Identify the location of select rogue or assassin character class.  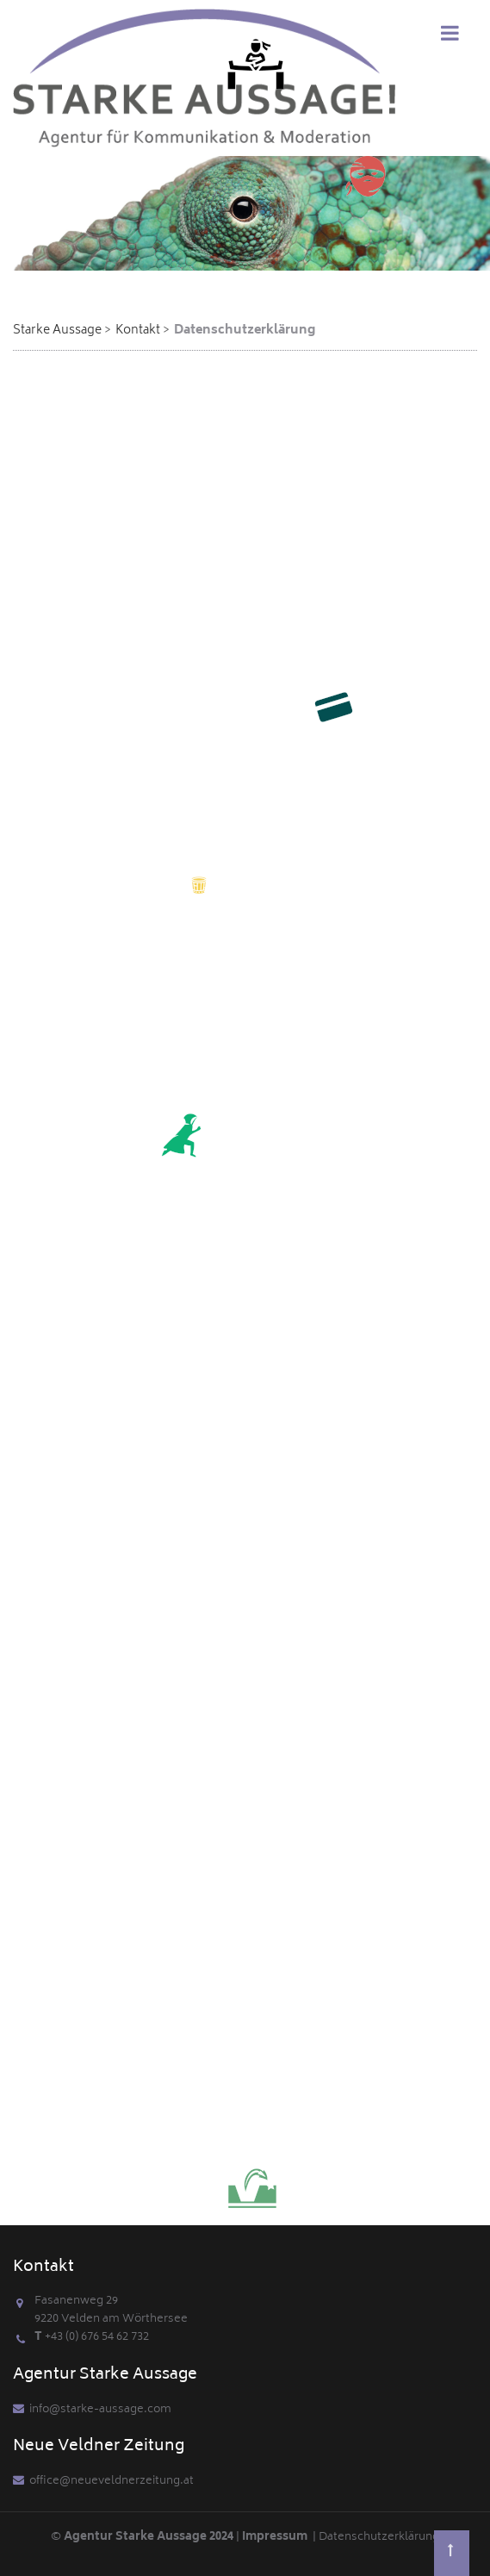
(181, 1135).